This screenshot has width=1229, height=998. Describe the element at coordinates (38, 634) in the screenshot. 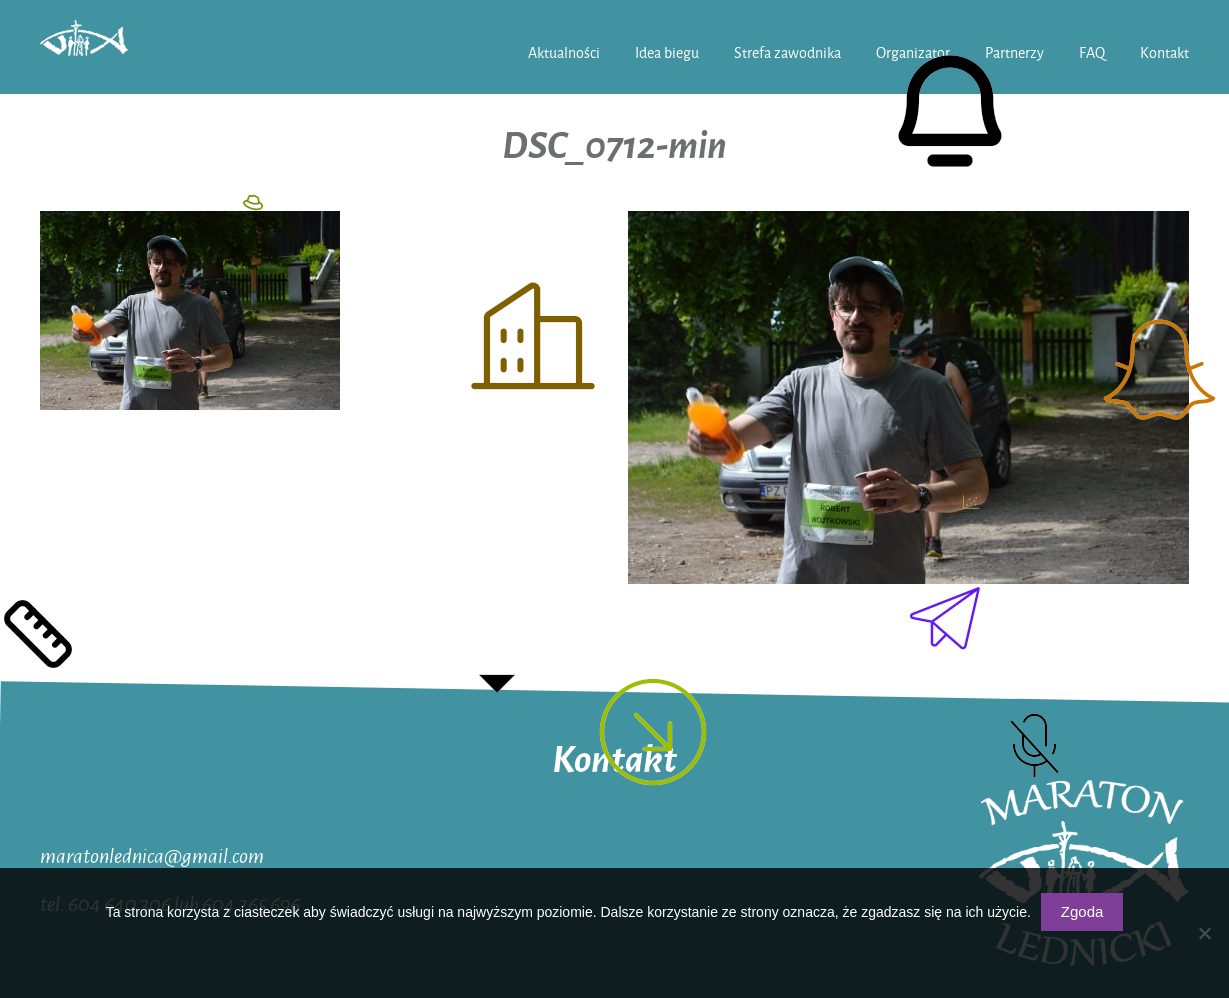

I see `access measurement tools` at that location.